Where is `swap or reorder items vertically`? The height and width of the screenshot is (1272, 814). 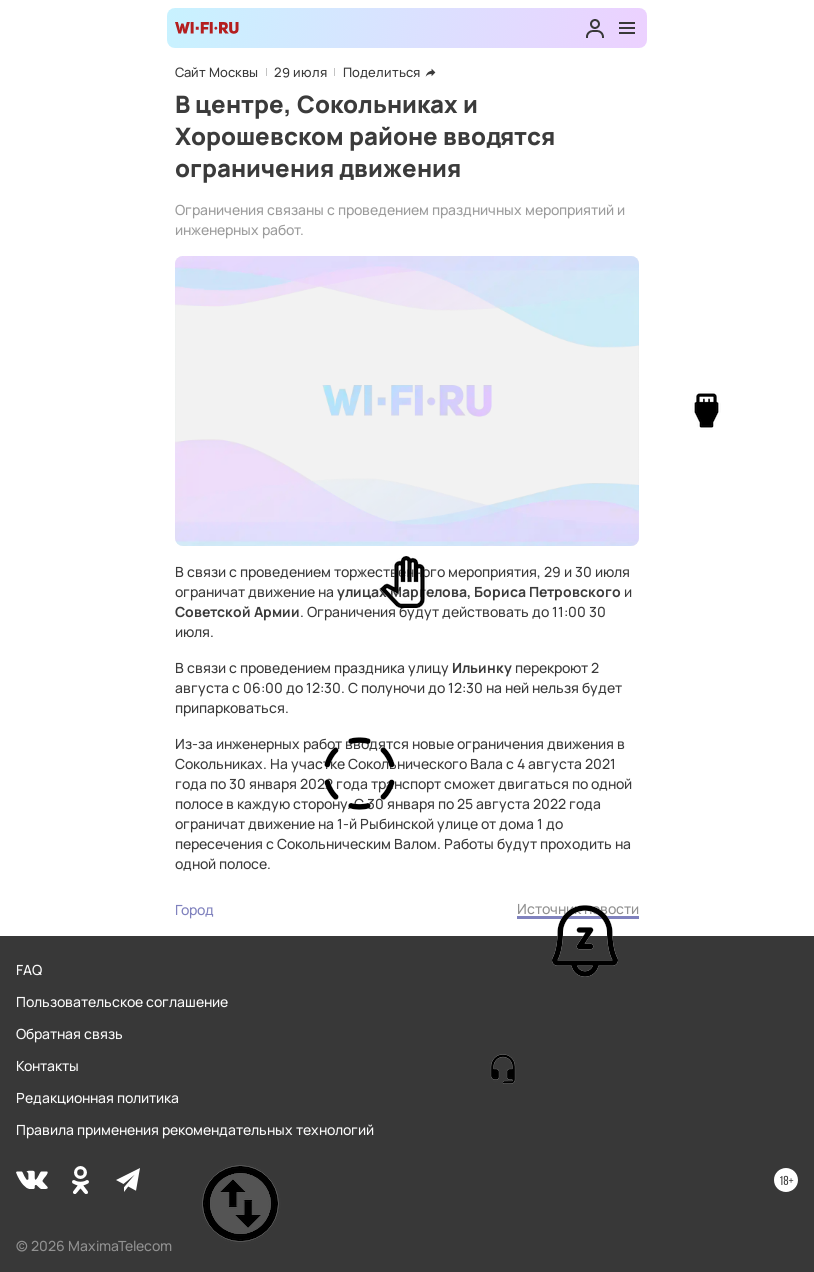
swap or reorder items vertically is located at coordinates (240, 1203).